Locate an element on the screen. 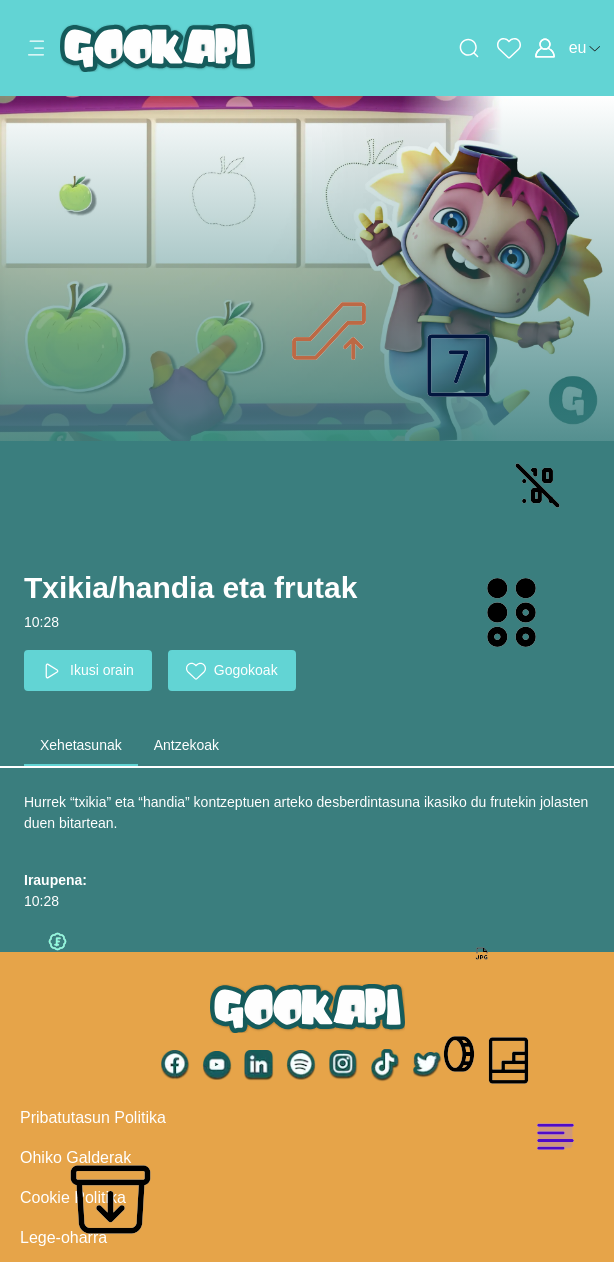 This screenshot has height=1262, width=614. access stairs or stairway directions is located at coordinates (508, 1060).